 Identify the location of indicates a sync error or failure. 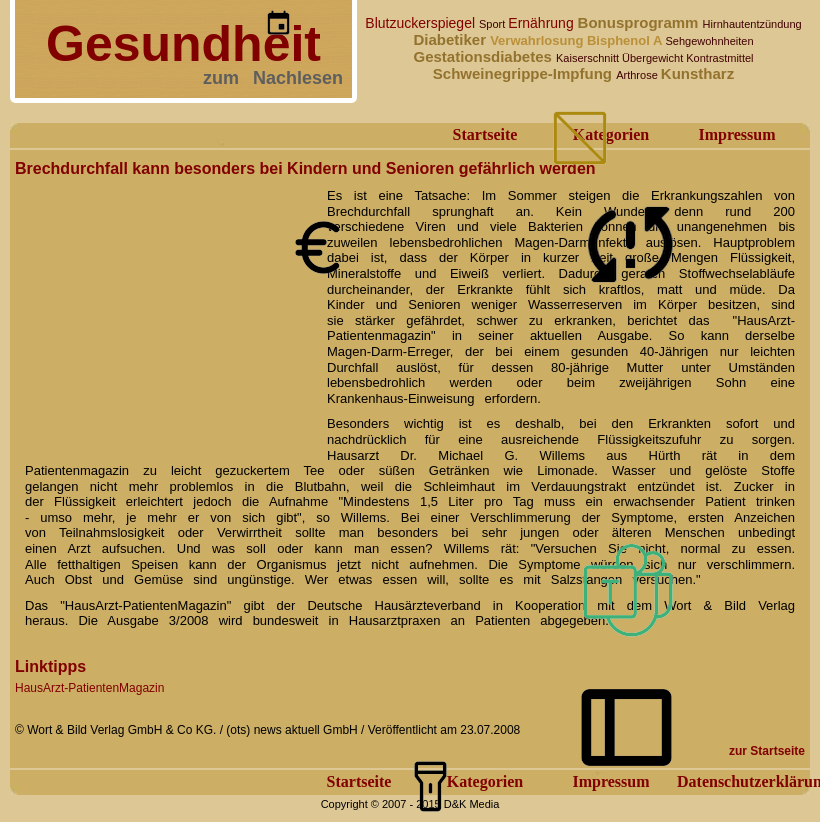
(630, 244).